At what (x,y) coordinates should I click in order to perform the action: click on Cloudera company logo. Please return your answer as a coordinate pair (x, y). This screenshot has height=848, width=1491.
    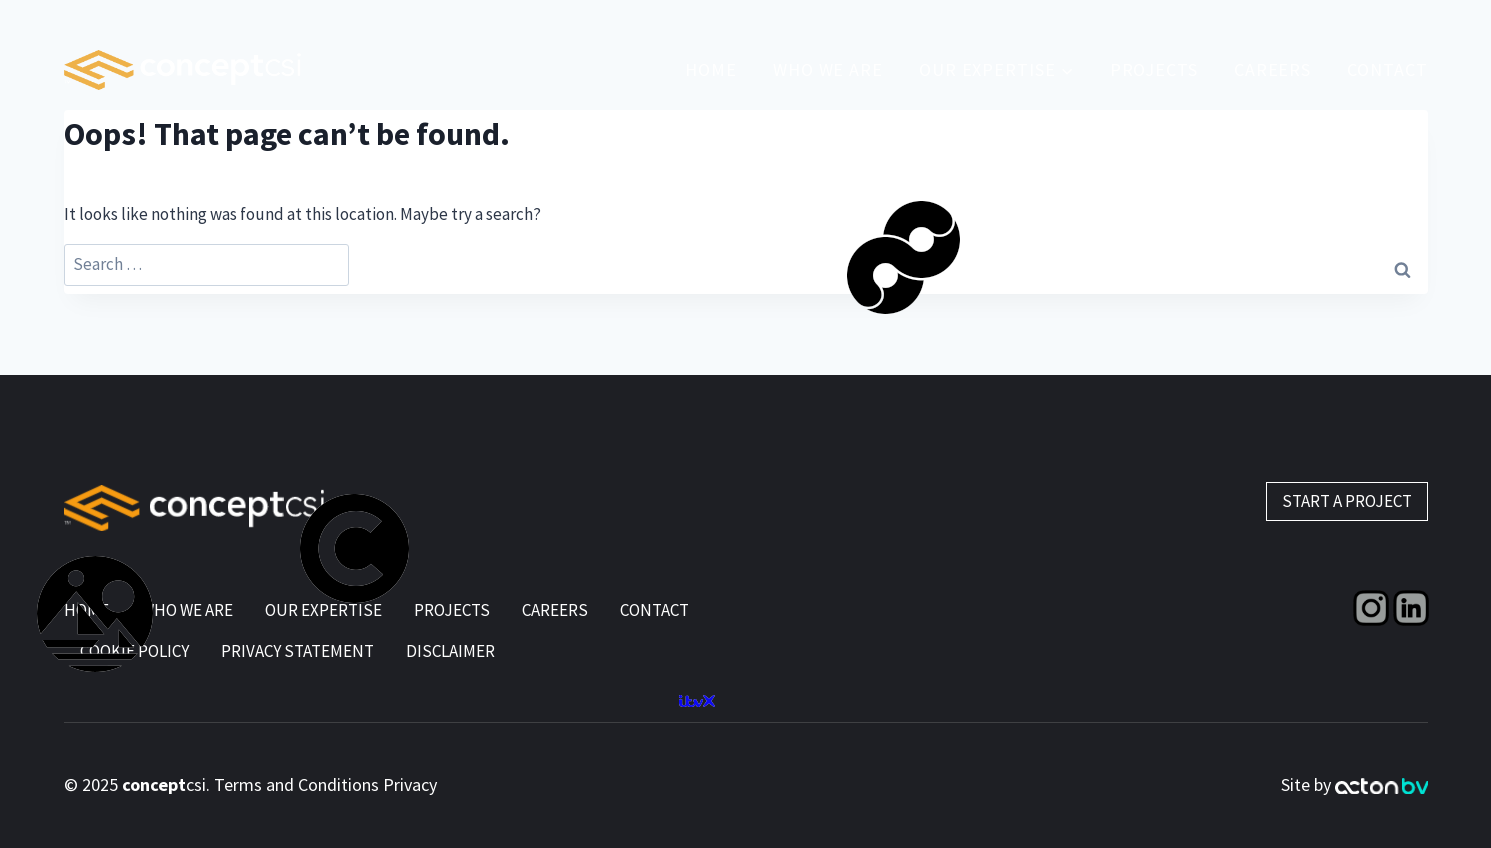
    Looking at the image, I should click on (354, 548).